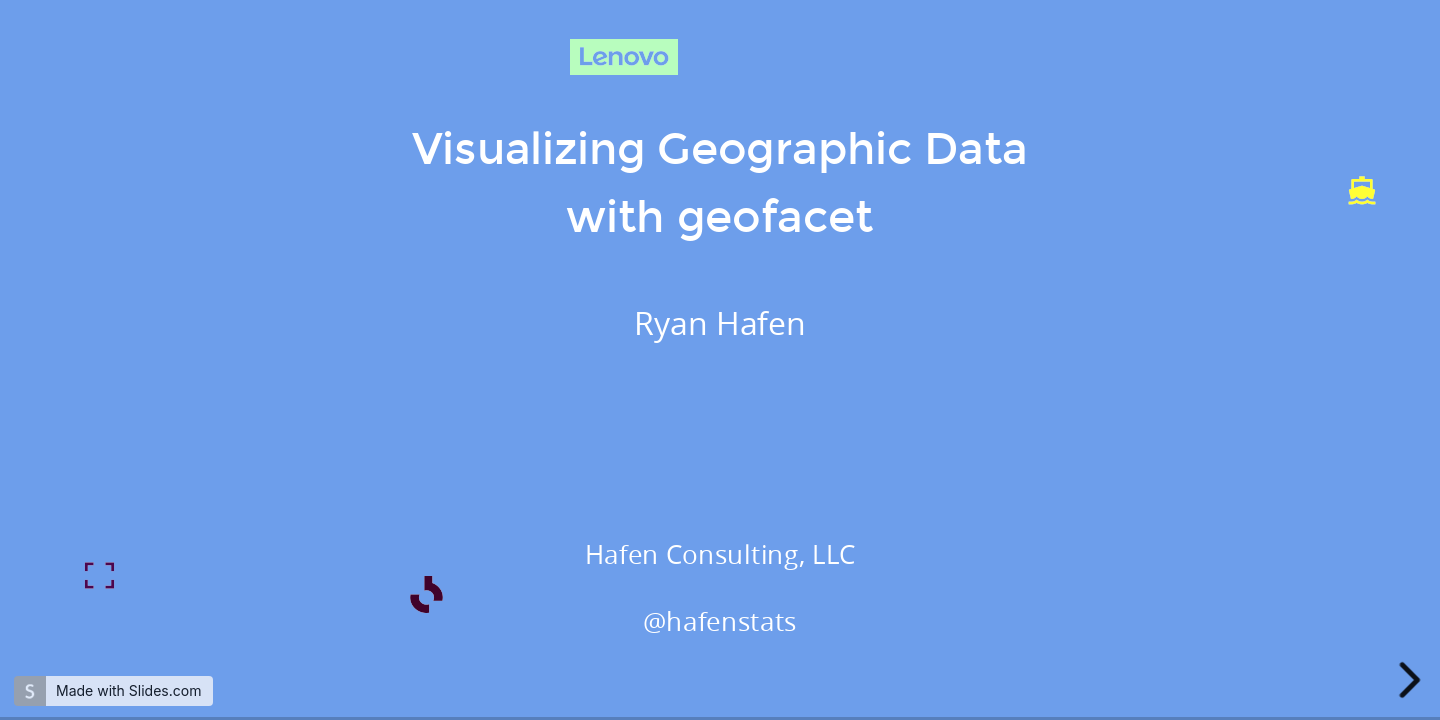 Image resolution: width=1440 pixels, height=720 pixels. What do you see at coordinates (1362, 191) in the screenshot?
I see `view shipping or delivery status` at bounding box center [1362, 191].